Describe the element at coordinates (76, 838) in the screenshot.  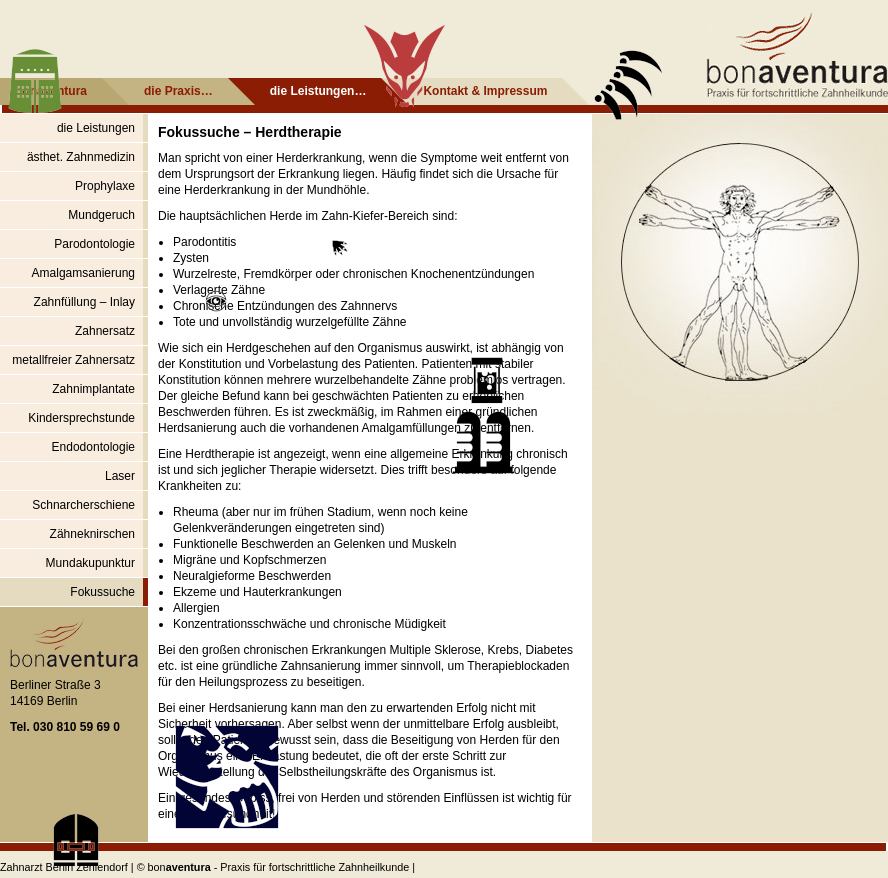
I see `a locked or inaccessible area in a game` at that location.